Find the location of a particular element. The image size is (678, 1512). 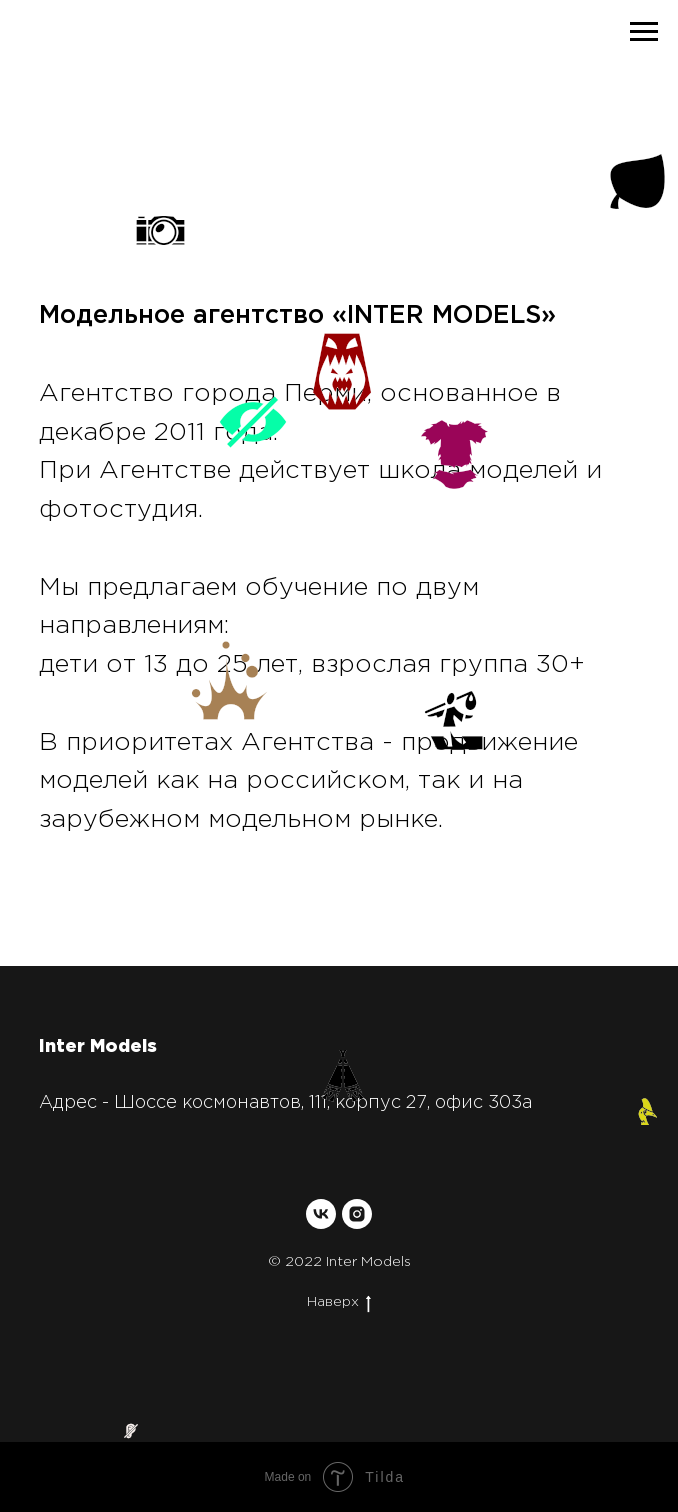

indicates a splash effect or water impact in gameplay is located at coordinates (230, 681).